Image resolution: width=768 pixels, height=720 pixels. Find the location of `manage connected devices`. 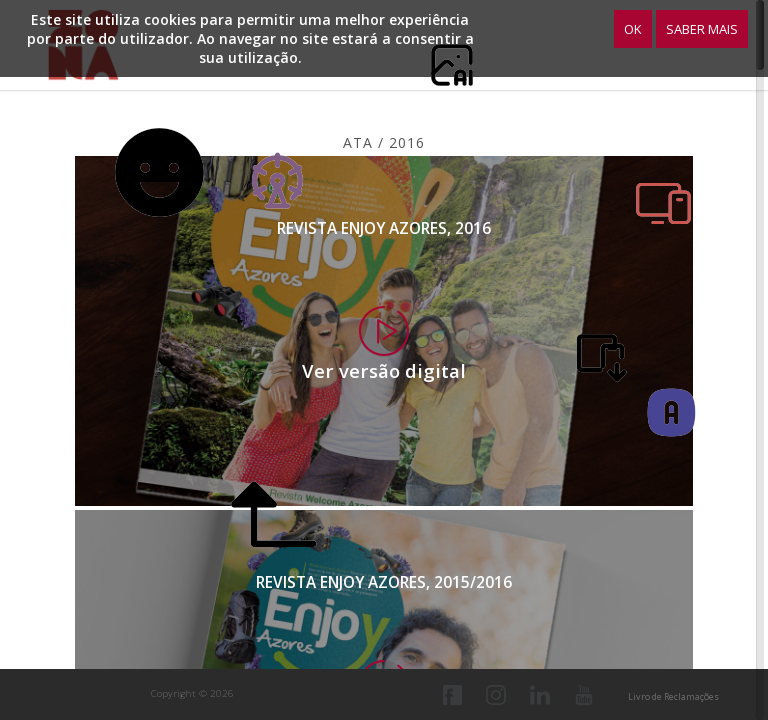

manage connected devices is located at coordinates (662, 203).